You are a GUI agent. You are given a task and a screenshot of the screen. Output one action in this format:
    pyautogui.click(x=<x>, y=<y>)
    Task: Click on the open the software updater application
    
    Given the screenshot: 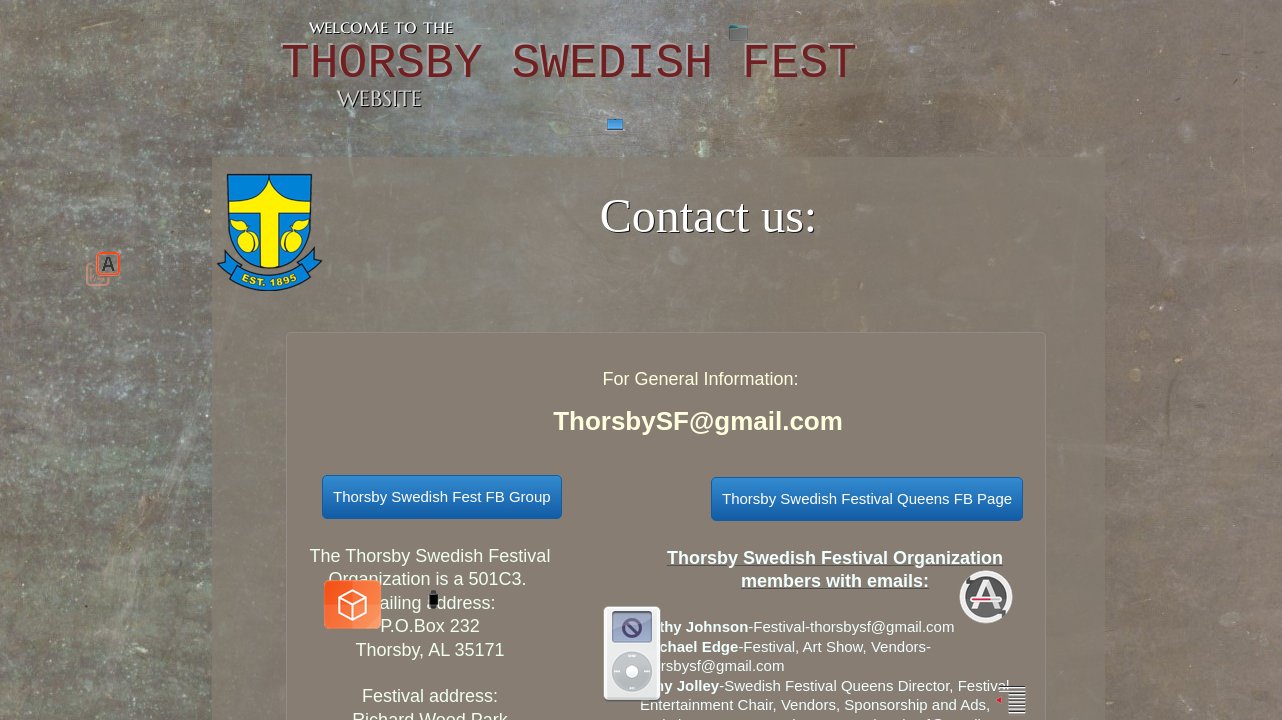 What is the action you would take?
    pyautogui.click(x=986, y=597)
    